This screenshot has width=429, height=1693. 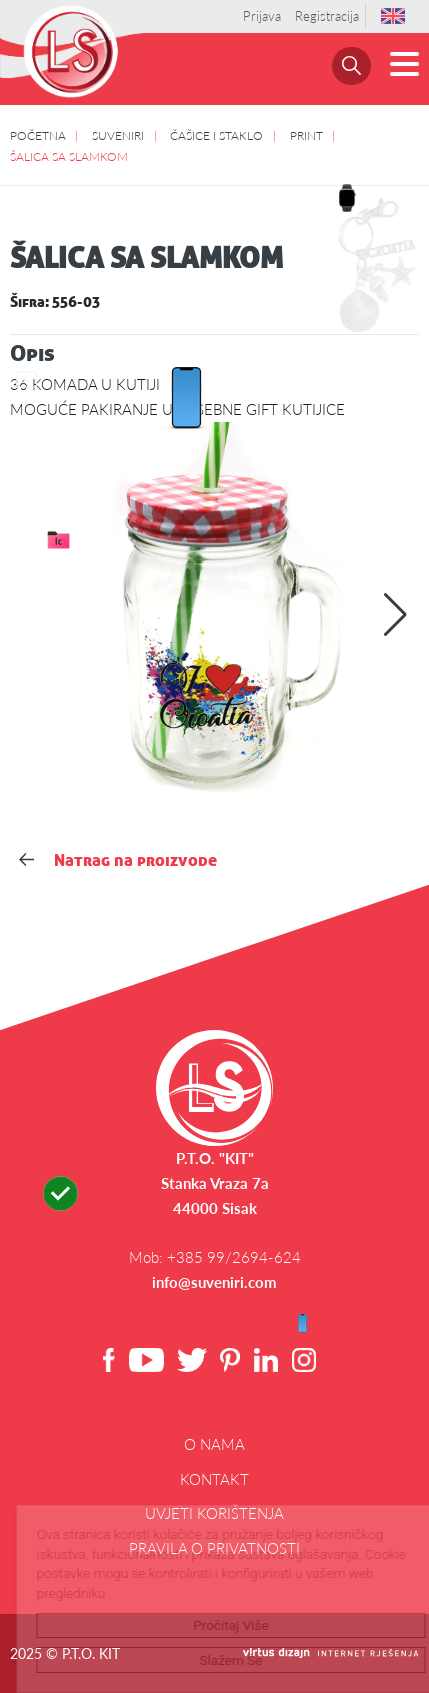 What do you see at coordinates (347, 198) in the screenshot?
I see `apple watch series 10 device icon` at bounding box center [347, 198].